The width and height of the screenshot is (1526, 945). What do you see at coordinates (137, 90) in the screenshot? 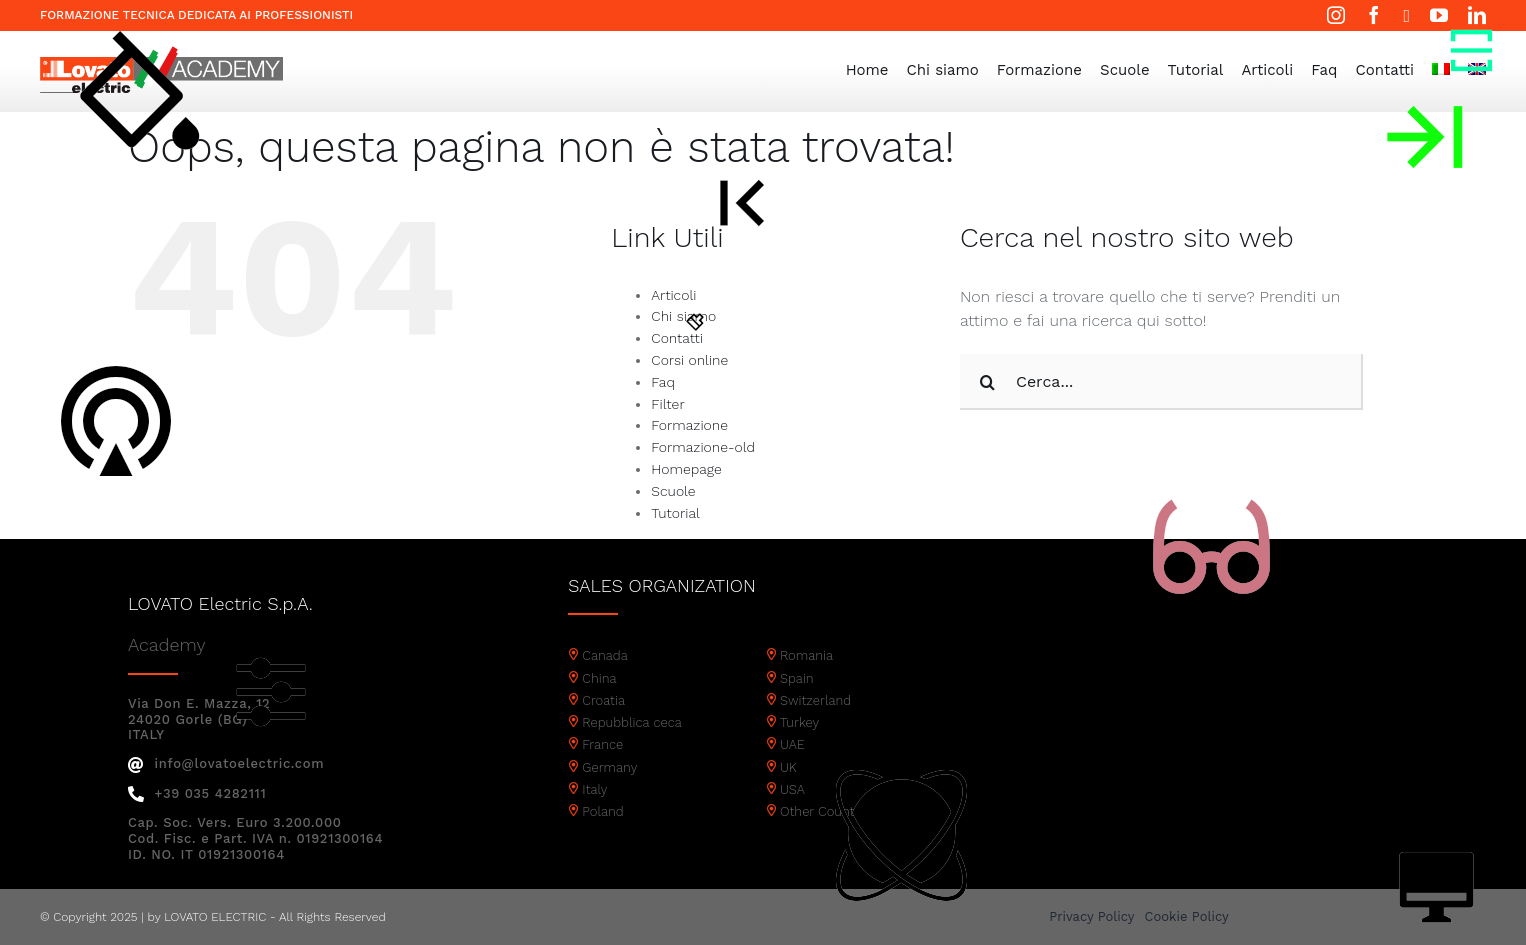
I see `access color fill or paint tool` at bounding box center [137, 90].